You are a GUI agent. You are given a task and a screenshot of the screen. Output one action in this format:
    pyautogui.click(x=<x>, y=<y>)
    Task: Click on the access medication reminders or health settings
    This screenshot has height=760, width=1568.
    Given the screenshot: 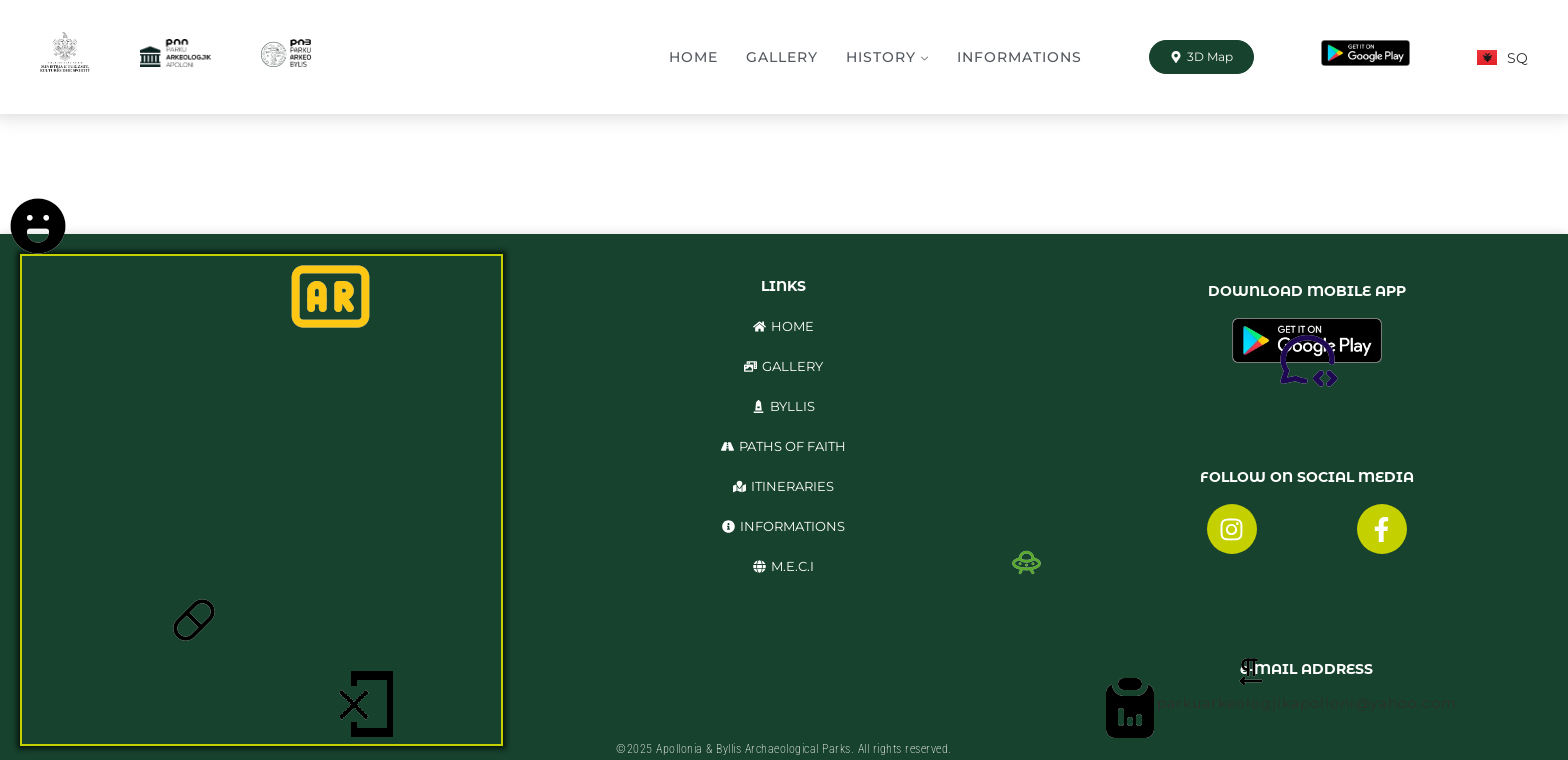 What is the action you would take?
    pyautogui.click(x=194, y=620)
    